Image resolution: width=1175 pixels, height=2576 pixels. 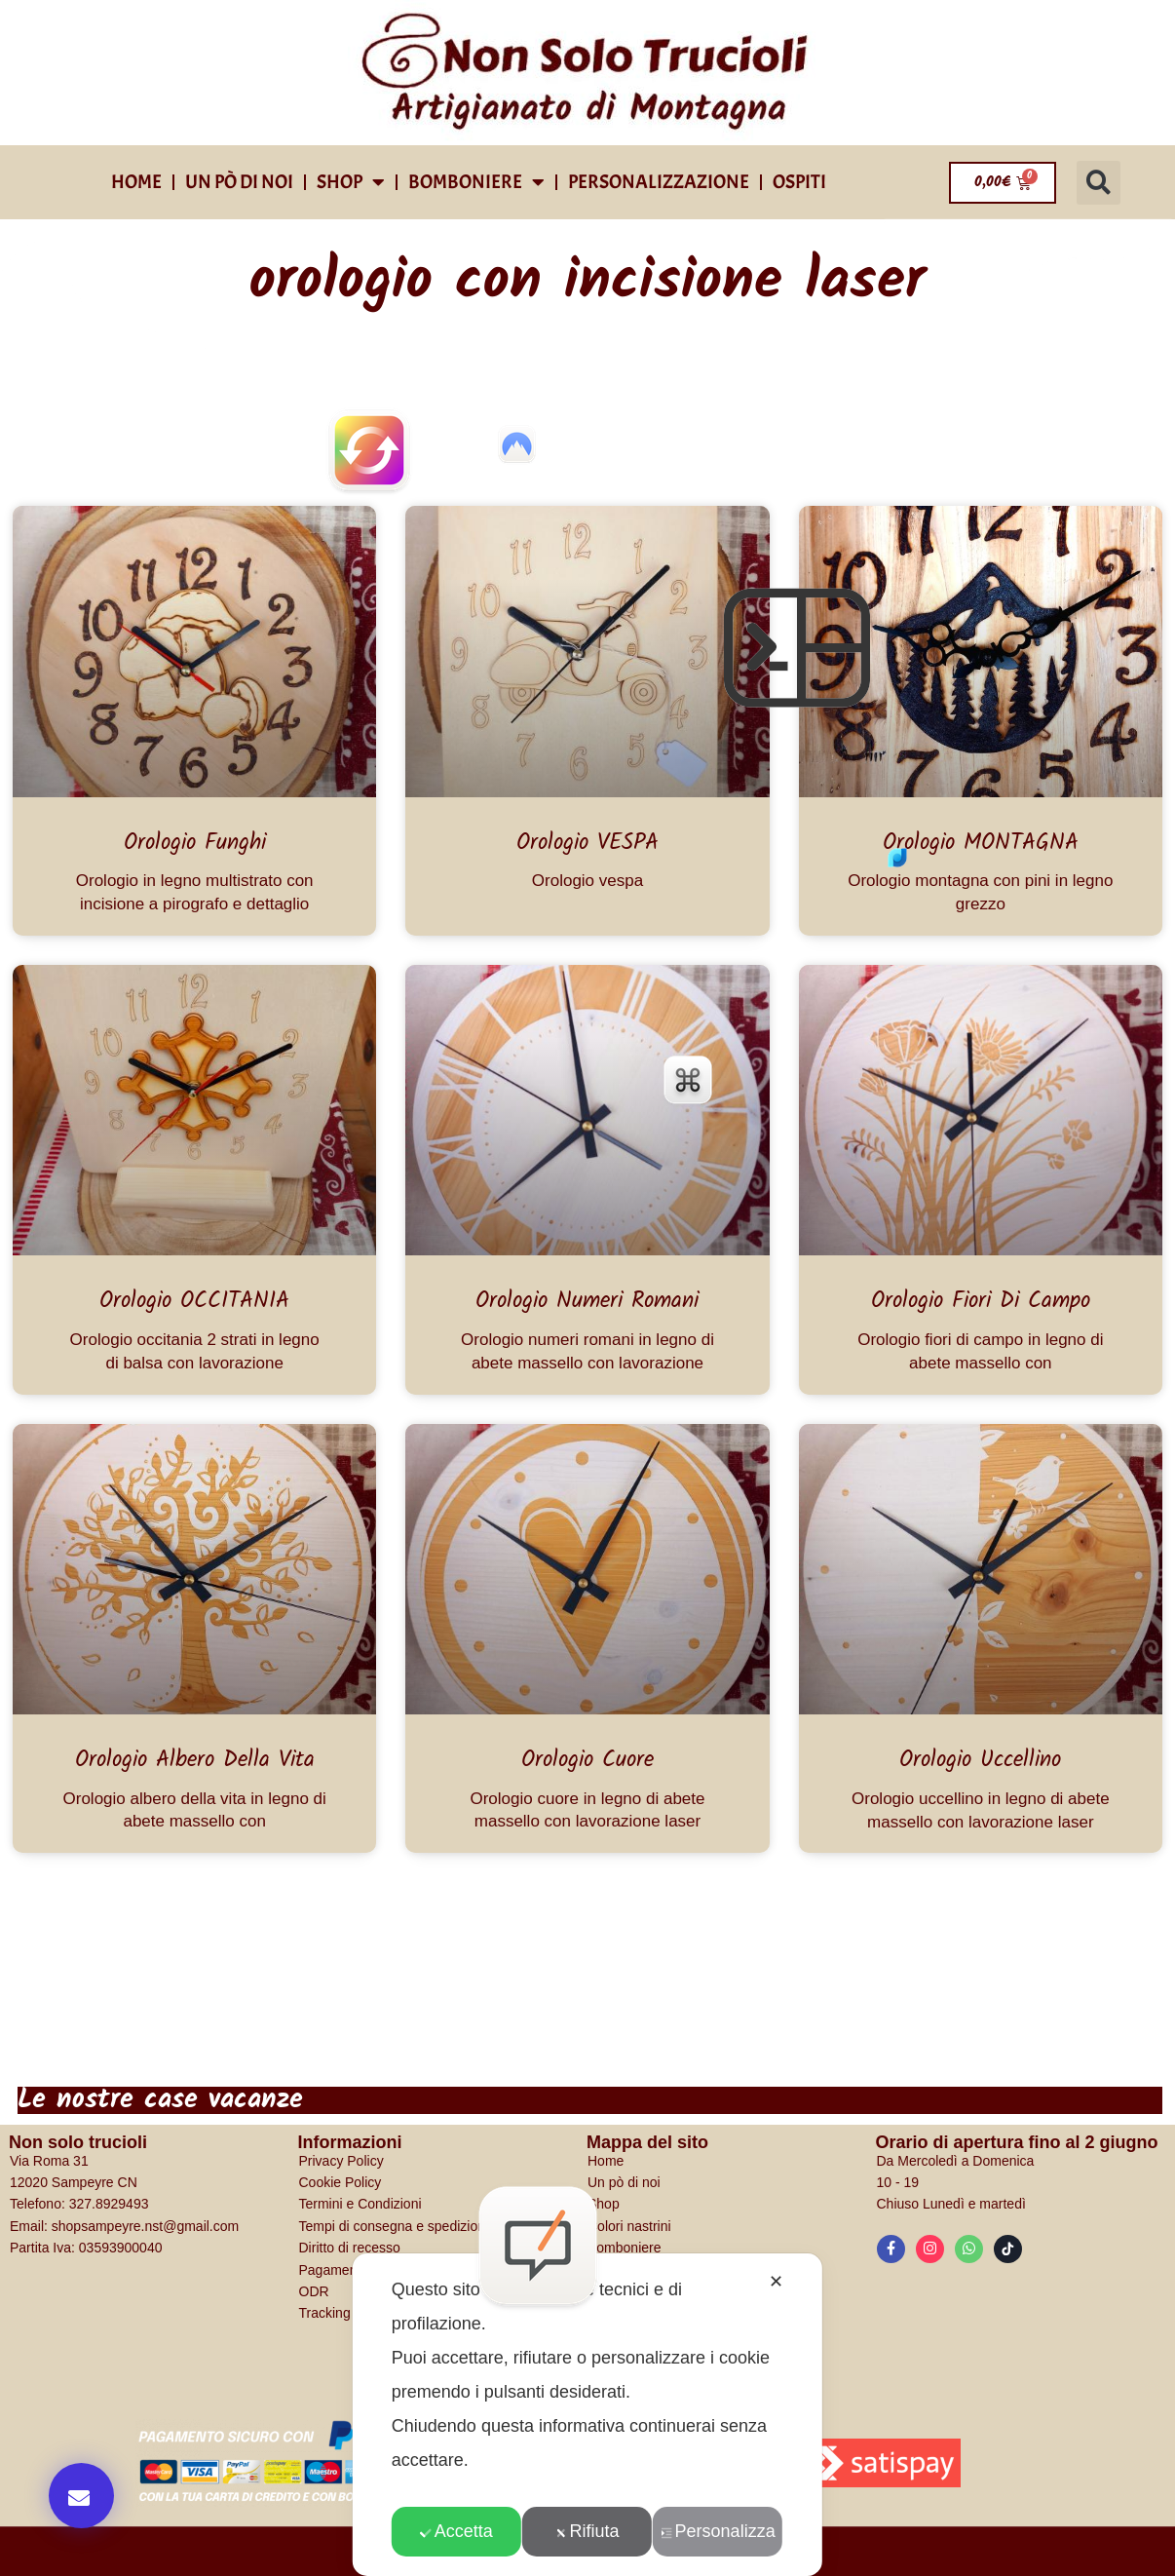 What do you see at coordinates (538, 2246) in the screenshot?
I see `open openboard app` at bounding box center [538, 2246].